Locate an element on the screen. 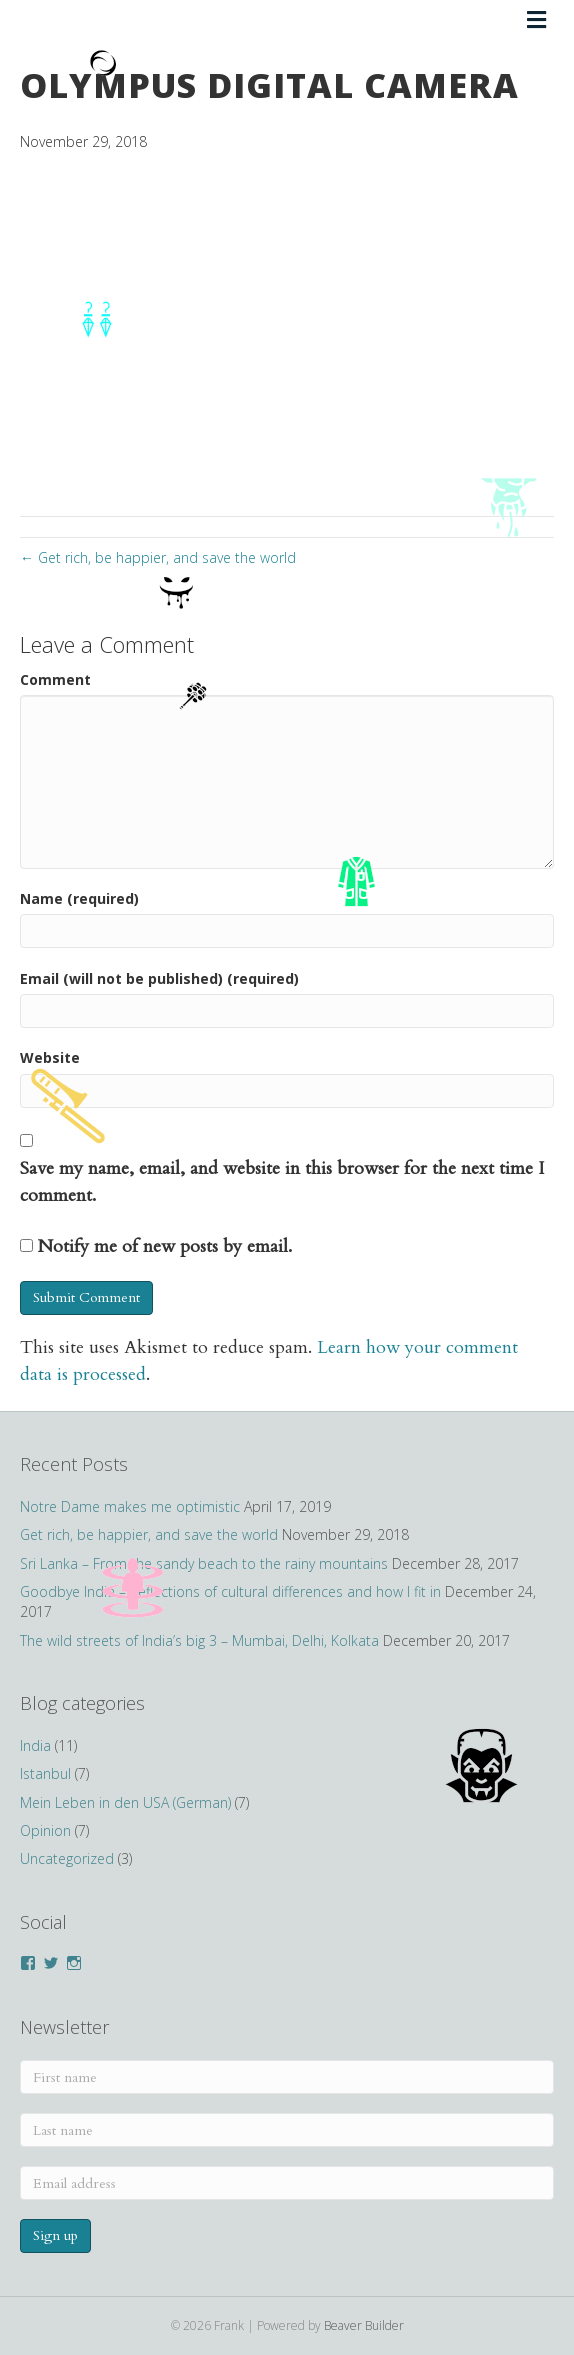 Image resolution: width=574 pixels, height=2355 pixels. indicates a delicious or tempting item is located at coordinates (176, 592).